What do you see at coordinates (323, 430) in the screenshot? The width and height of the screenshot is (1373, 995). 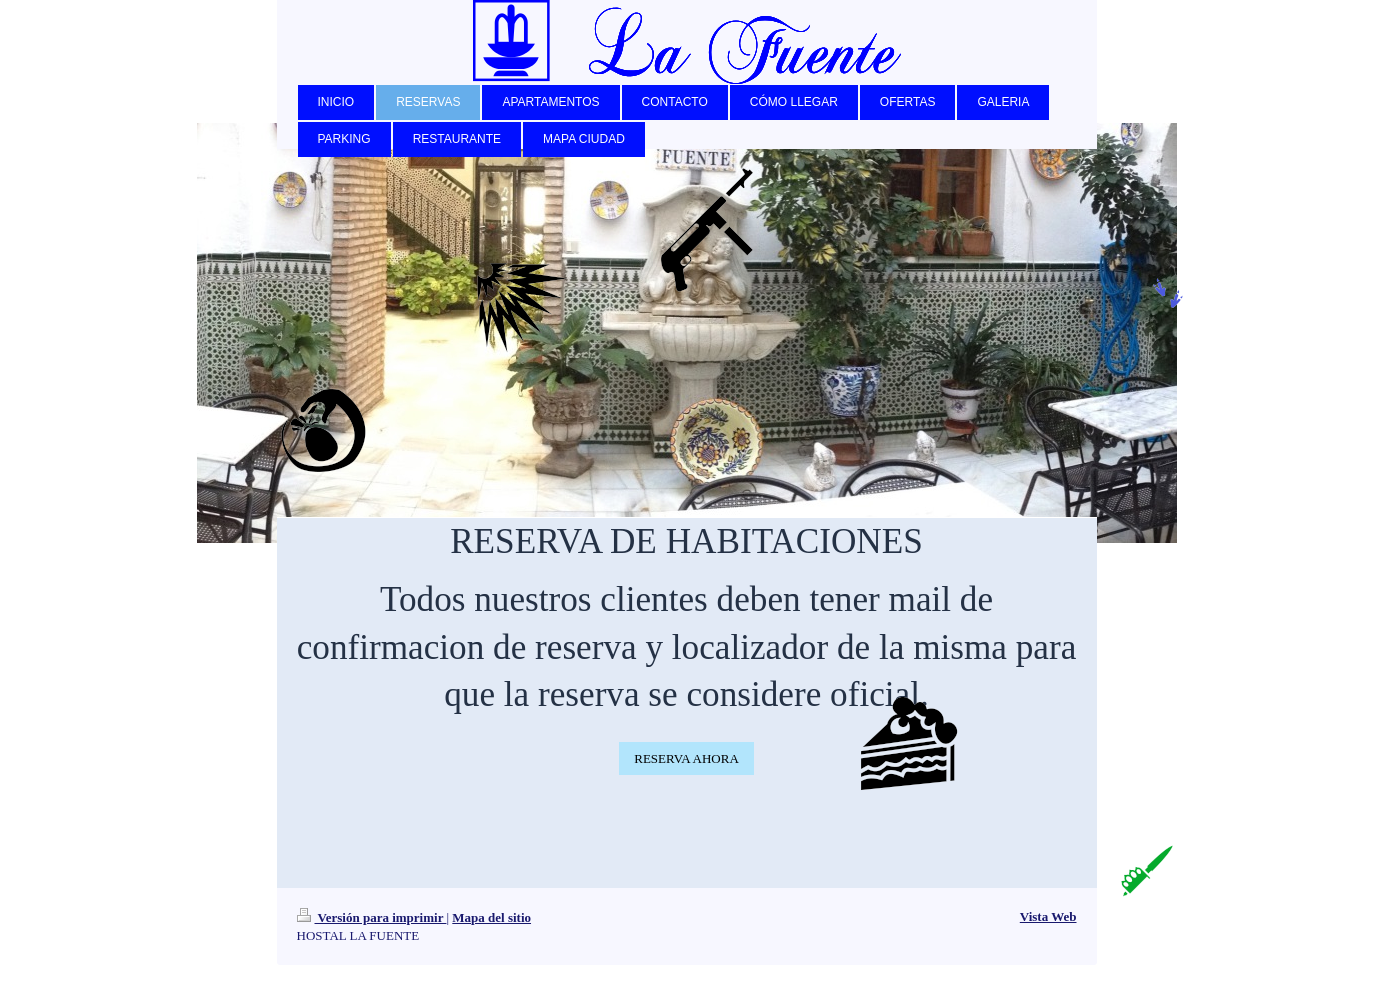 I see `indicates theft or pickpocketing in a game` at bounding box center [323, 430].